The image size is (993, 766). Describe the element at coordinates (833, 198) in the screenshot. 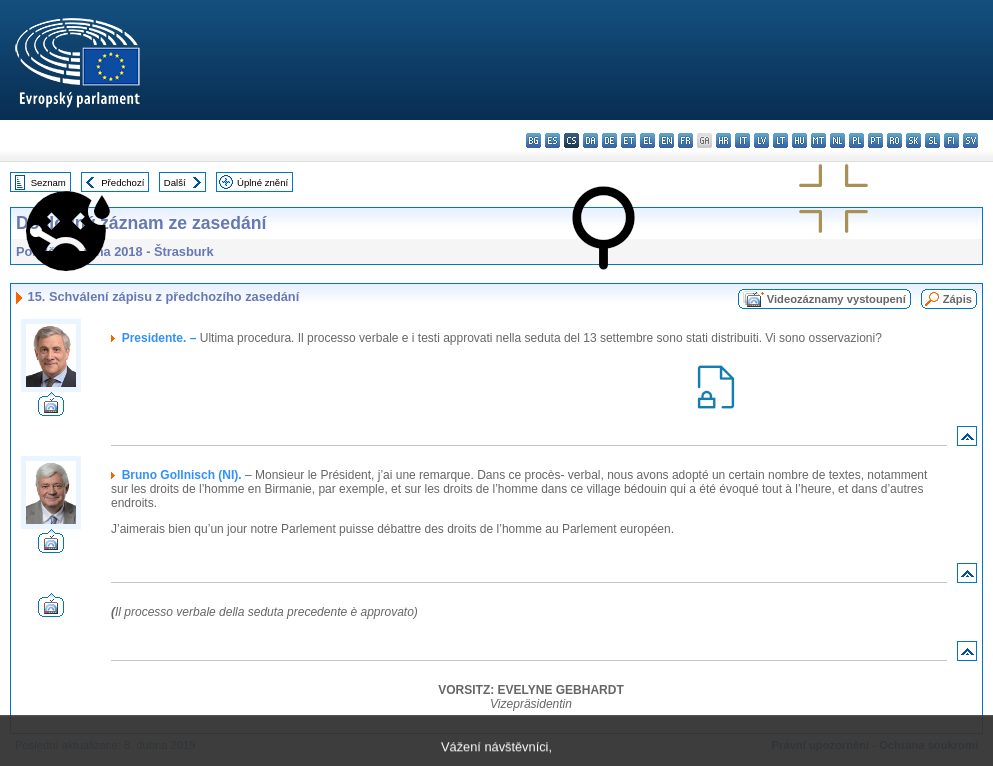

I see `exit fullscreen mode` at that location.